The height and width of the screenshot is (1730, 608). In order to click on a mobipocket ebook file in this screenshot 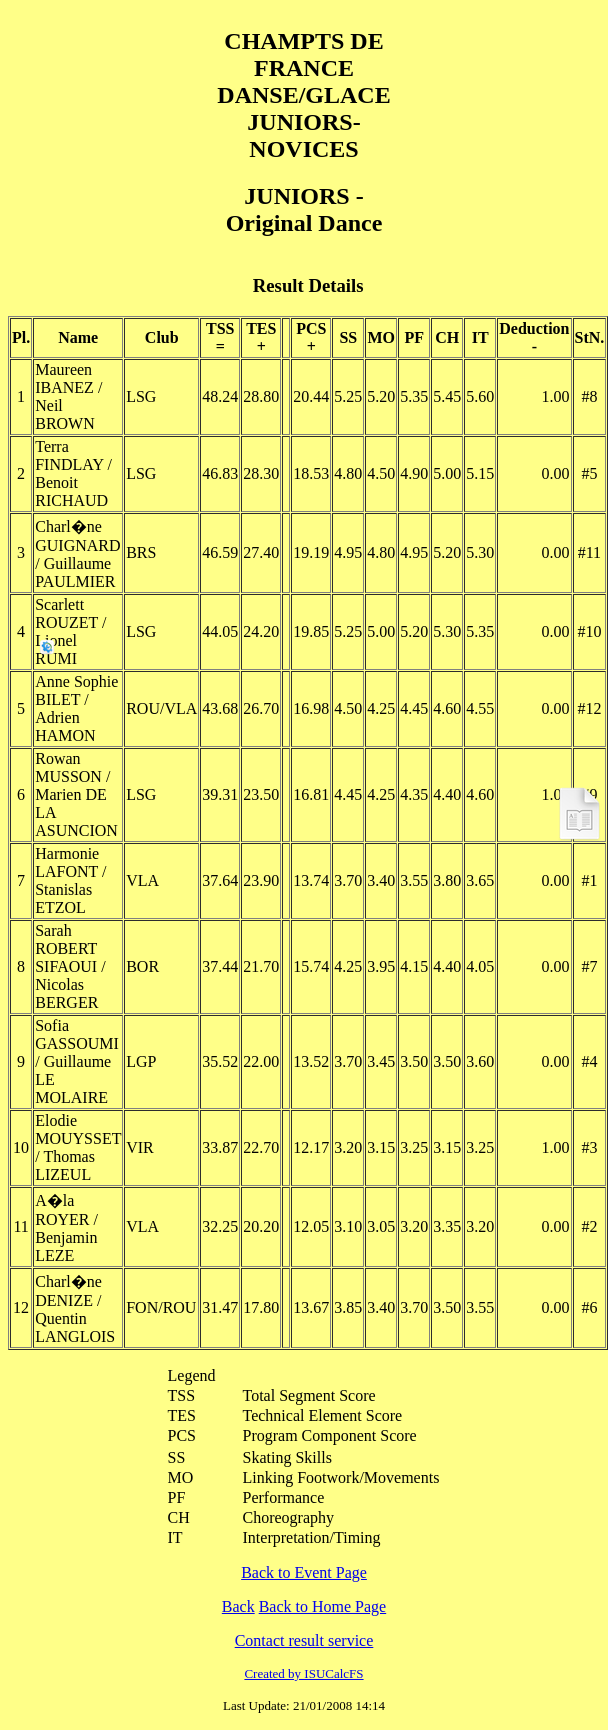, I will do `click(579, 814)`.